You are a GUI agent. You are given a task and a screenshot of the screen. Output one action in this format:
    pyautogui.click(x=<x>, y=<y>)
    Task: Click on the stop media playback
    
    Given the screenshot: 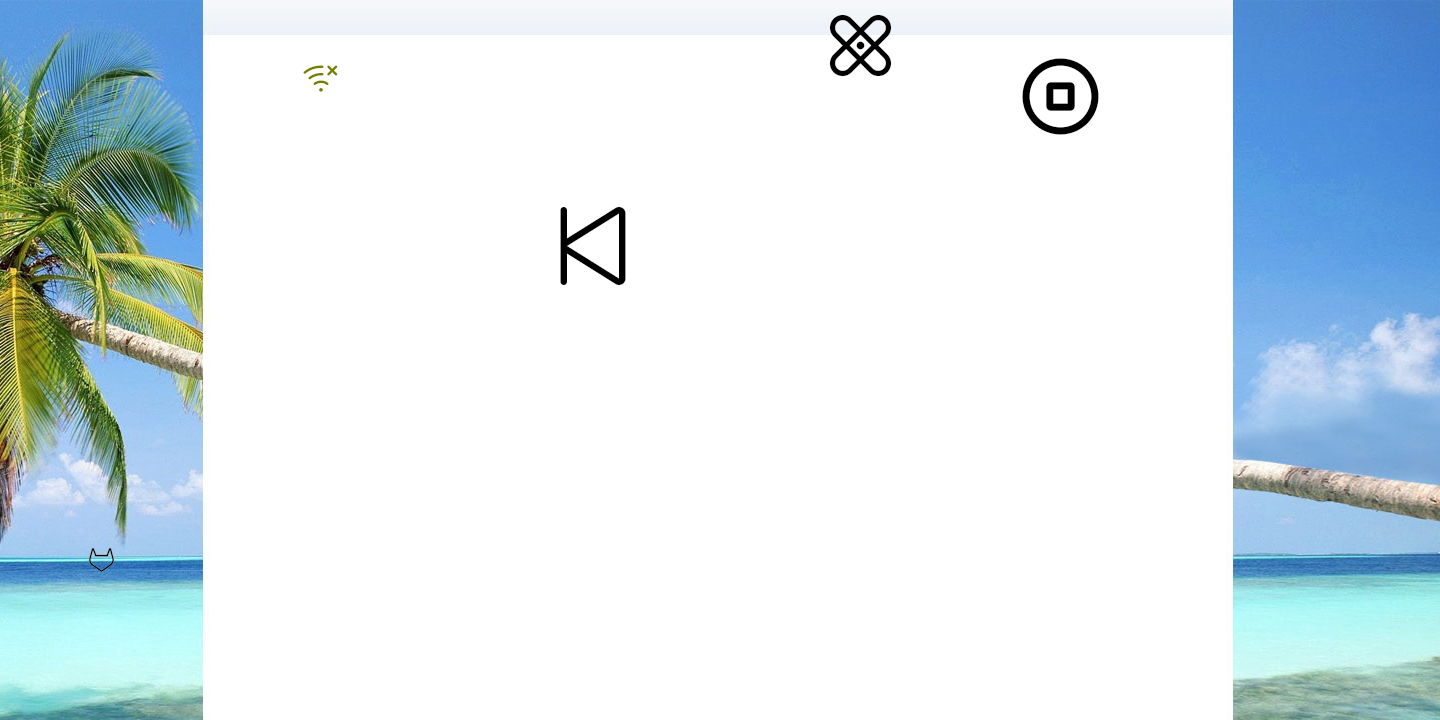 What is the action you would take?
    pyautogui.click(x=1060, y=96)
    